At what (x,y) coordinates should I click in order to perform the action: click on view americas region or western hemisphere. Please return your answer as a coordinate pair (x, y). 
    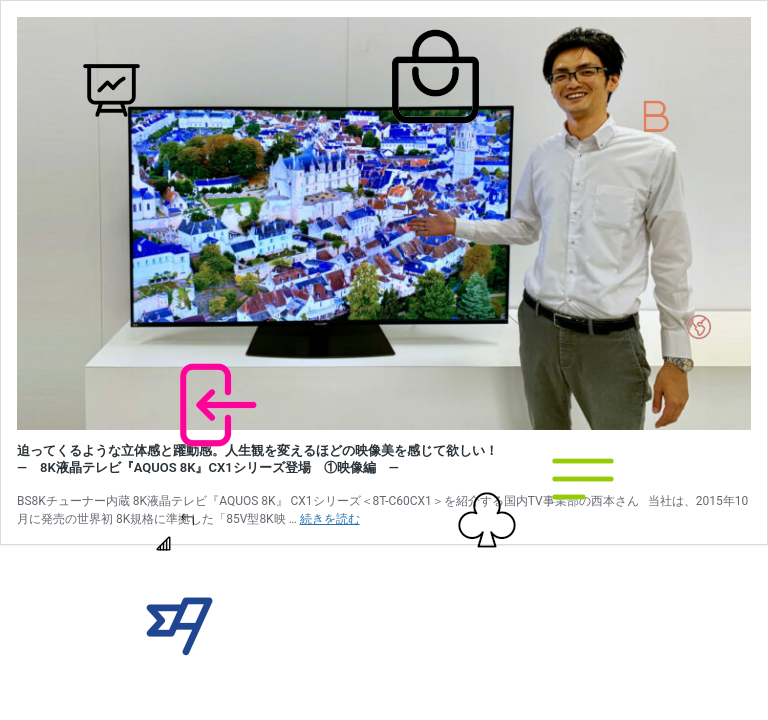
    Looking at the image, I should click on (699, 327).